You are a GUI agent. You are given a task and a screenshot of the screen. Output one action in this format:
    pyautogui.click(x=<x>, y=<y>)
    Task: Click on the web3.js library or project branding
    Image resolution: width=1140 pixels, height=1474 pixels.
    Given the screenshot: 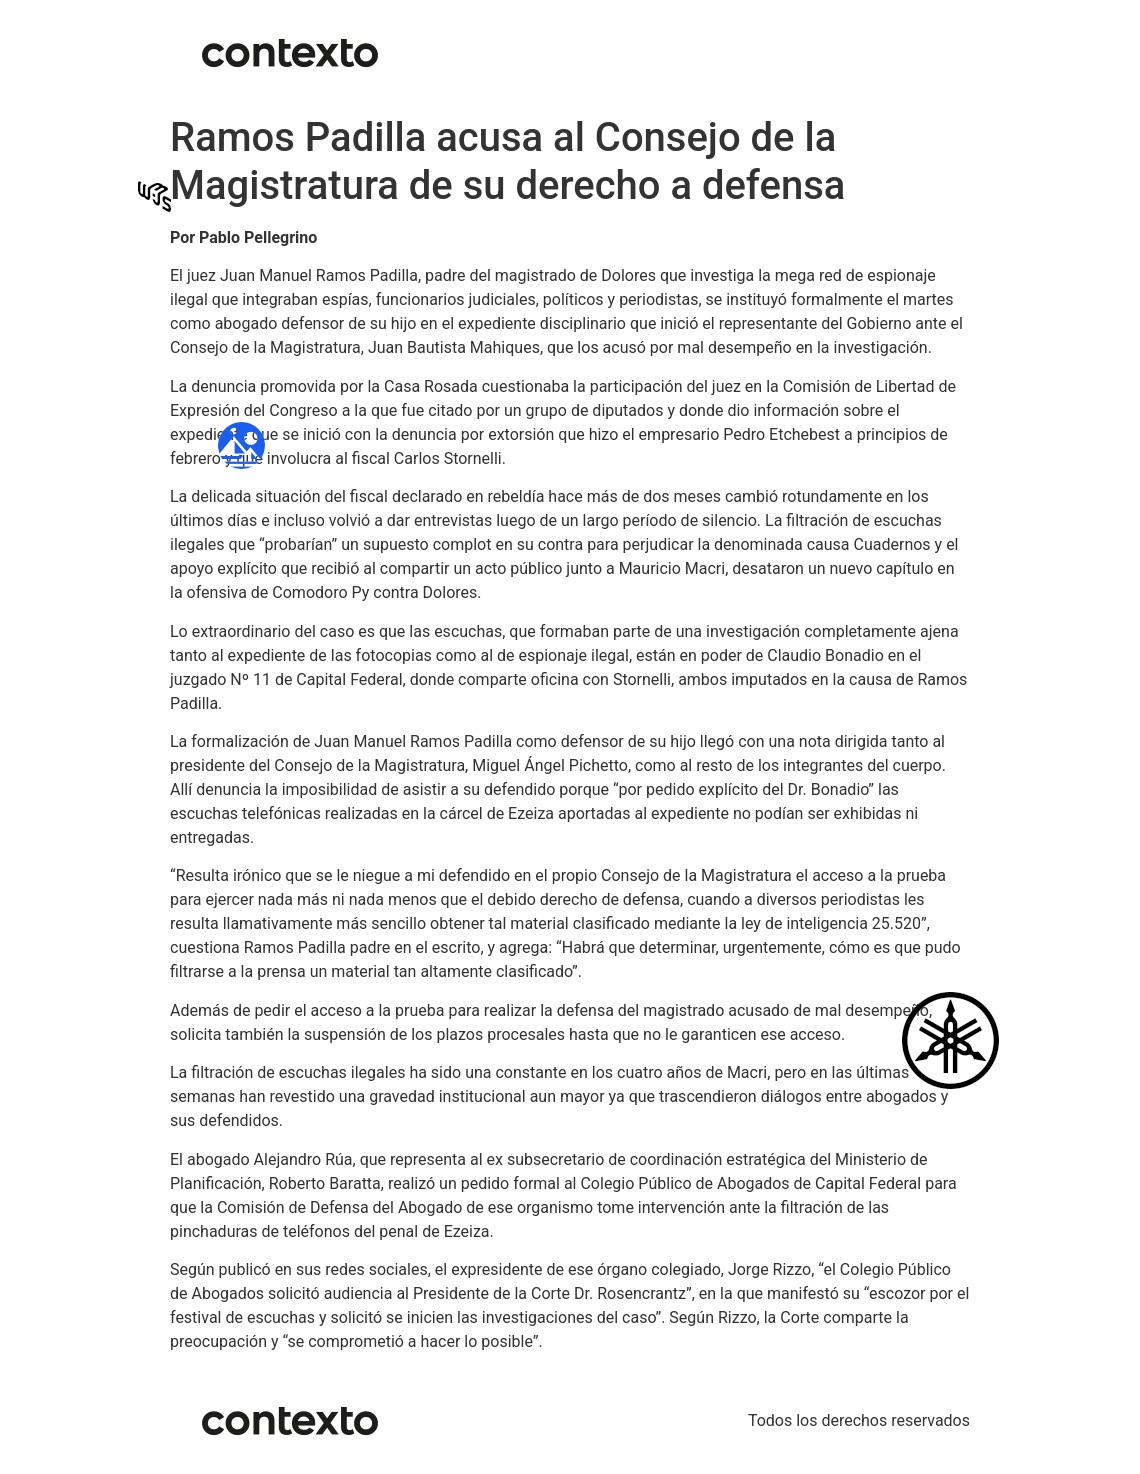 What is the action you would take?
    pyautogui.click(x=154, y=196)
    